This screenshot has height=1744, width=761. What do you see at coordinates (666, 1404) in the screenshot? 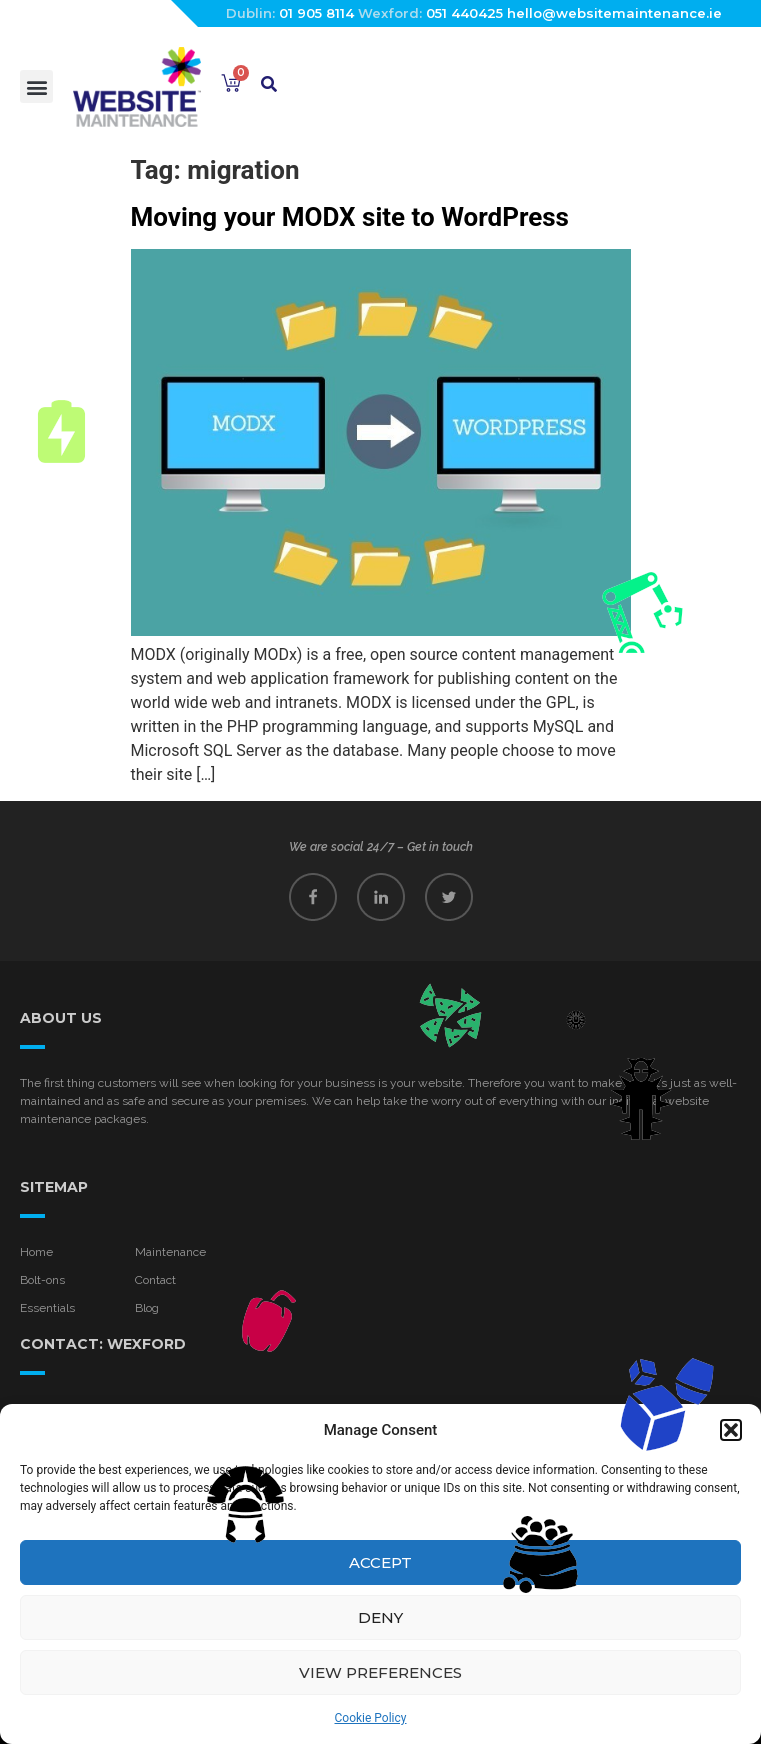
I see `roll dice or randomize outcome` at bounding box center [666, 1404].